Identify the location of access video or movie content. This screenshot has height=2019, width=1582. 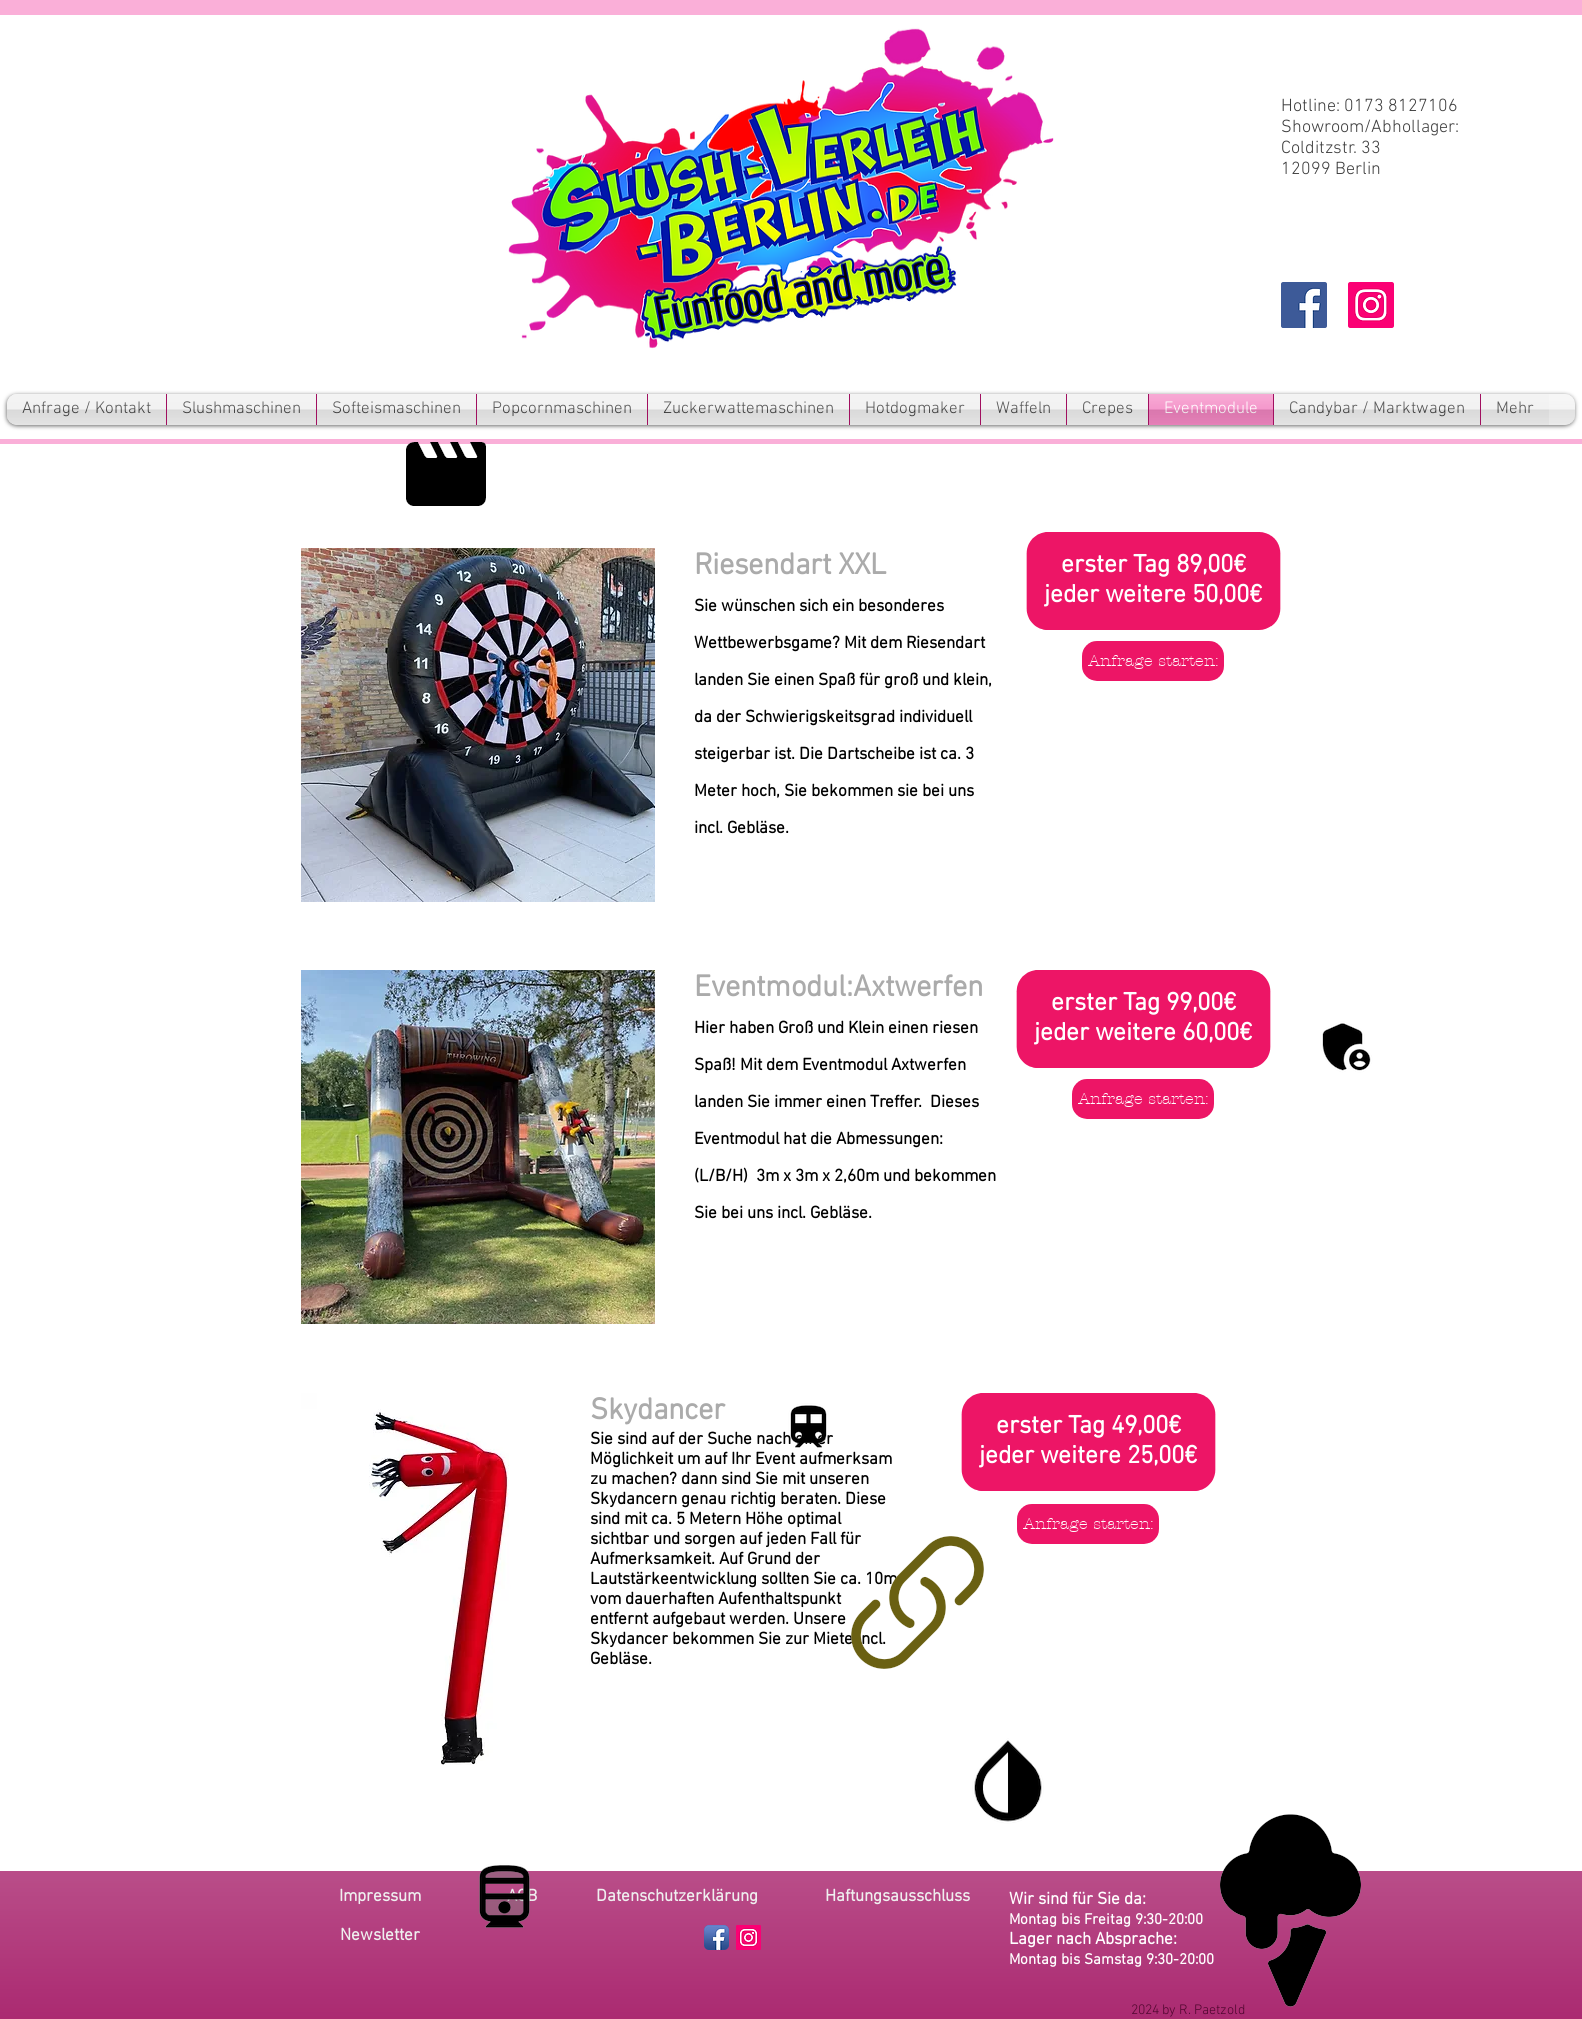
(446, 474).